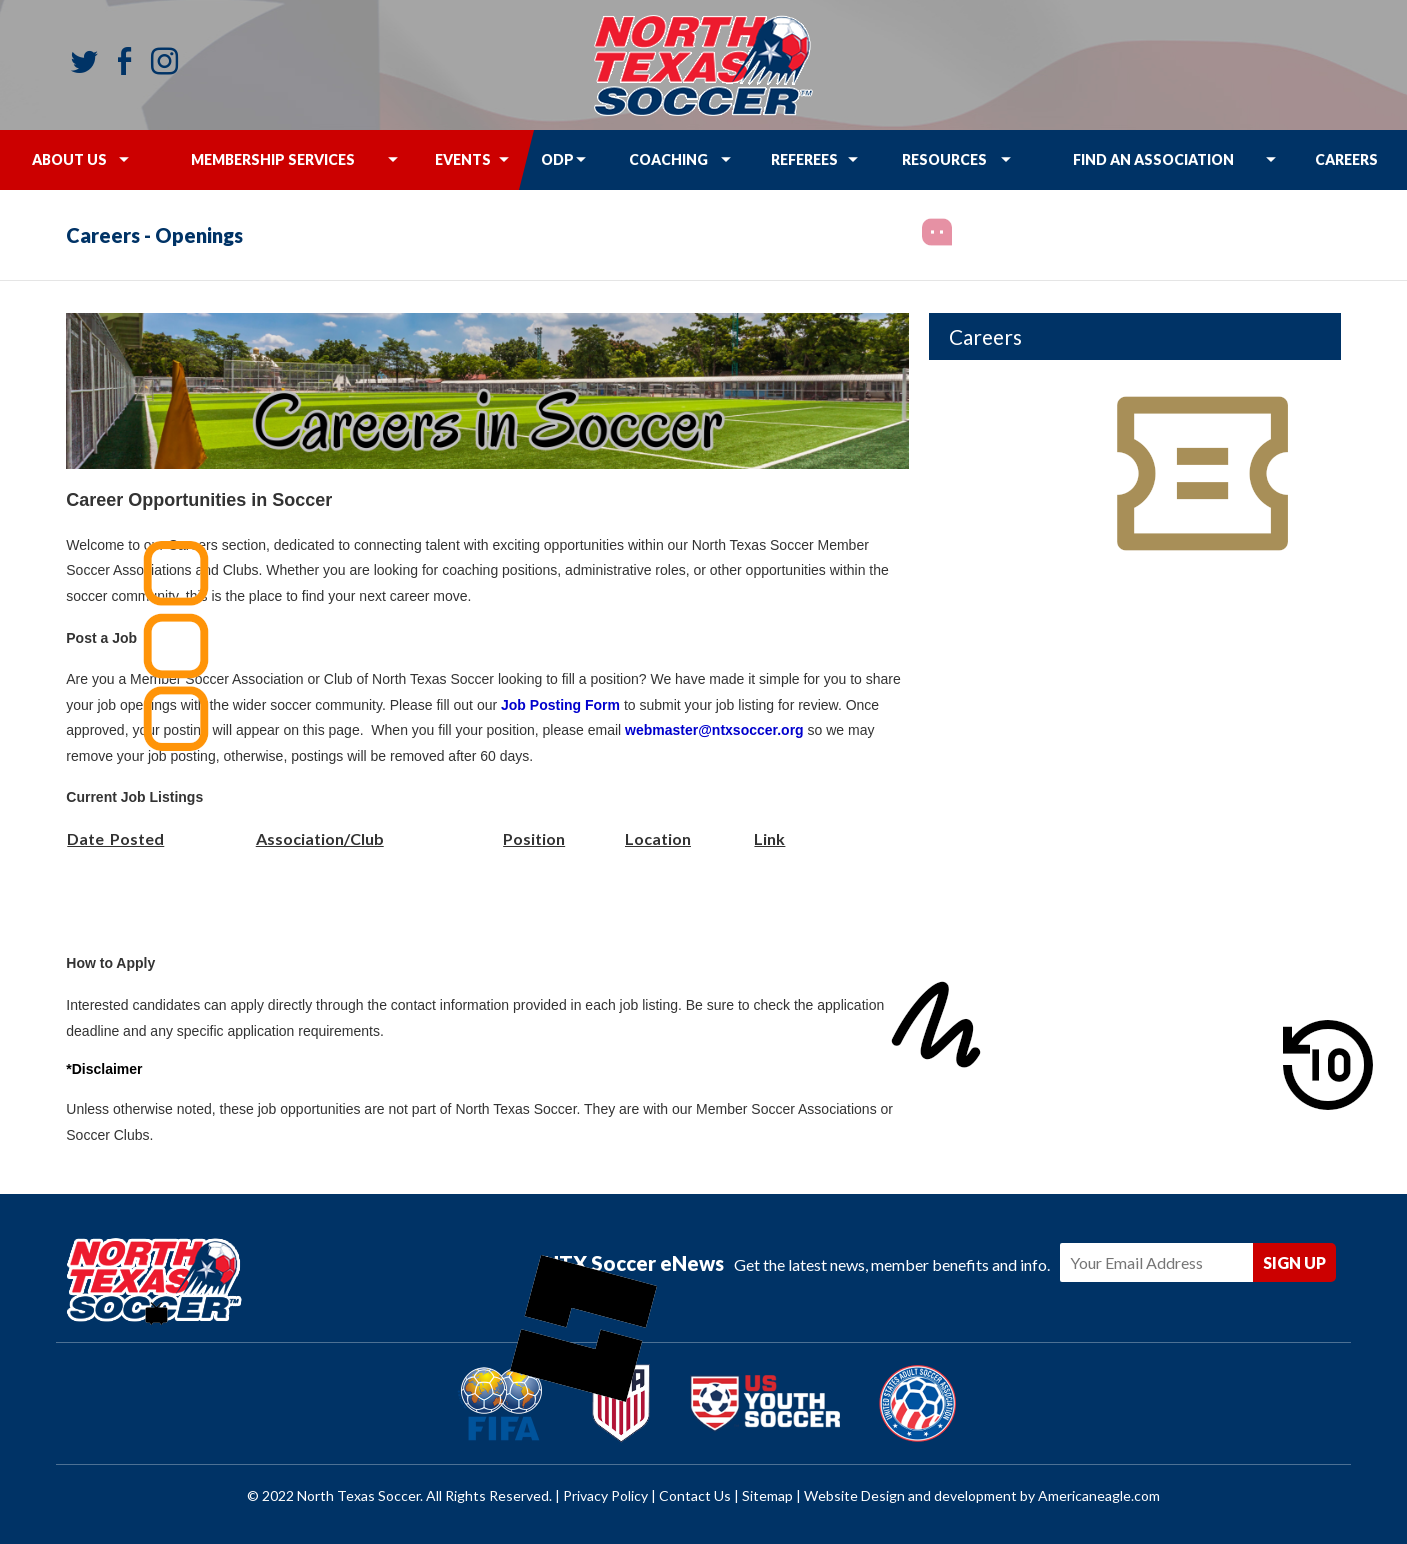  Describe the element at coordinates (937, 232) in the screenshot. I see `open messaging or chat app` at that location.